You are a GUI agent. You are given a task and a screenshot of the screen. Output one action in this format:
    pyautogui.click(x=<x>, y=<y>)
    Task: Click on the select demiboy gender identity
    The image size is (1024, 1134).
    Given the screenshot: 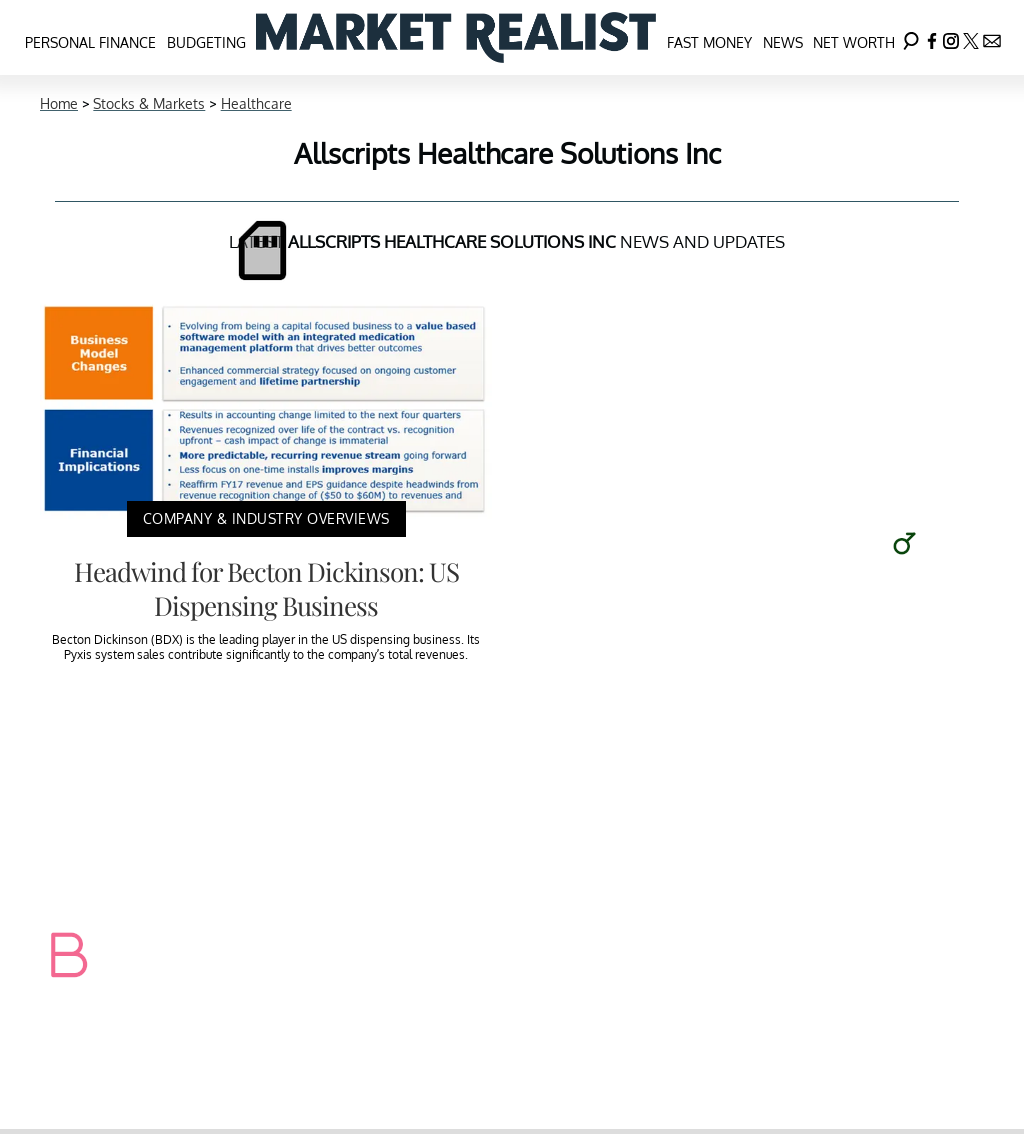 What is the action you would take?
    pyautogui.click(x=904, y=543)
    